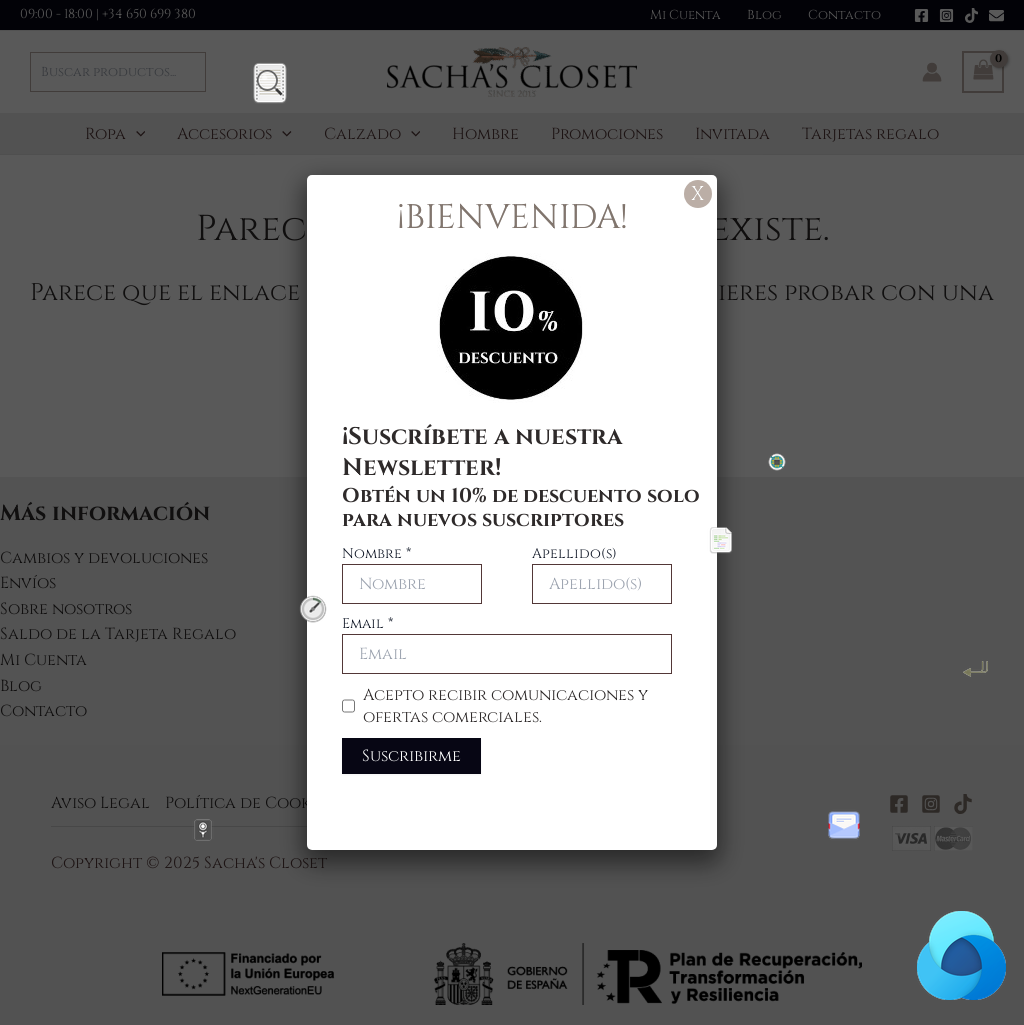 The height and width of the screenshot is (1025, 1024). What do you see at coordinates (777, 462) in the screenshot?
I see `access firmware update settings` at bounding box center [777, 462].